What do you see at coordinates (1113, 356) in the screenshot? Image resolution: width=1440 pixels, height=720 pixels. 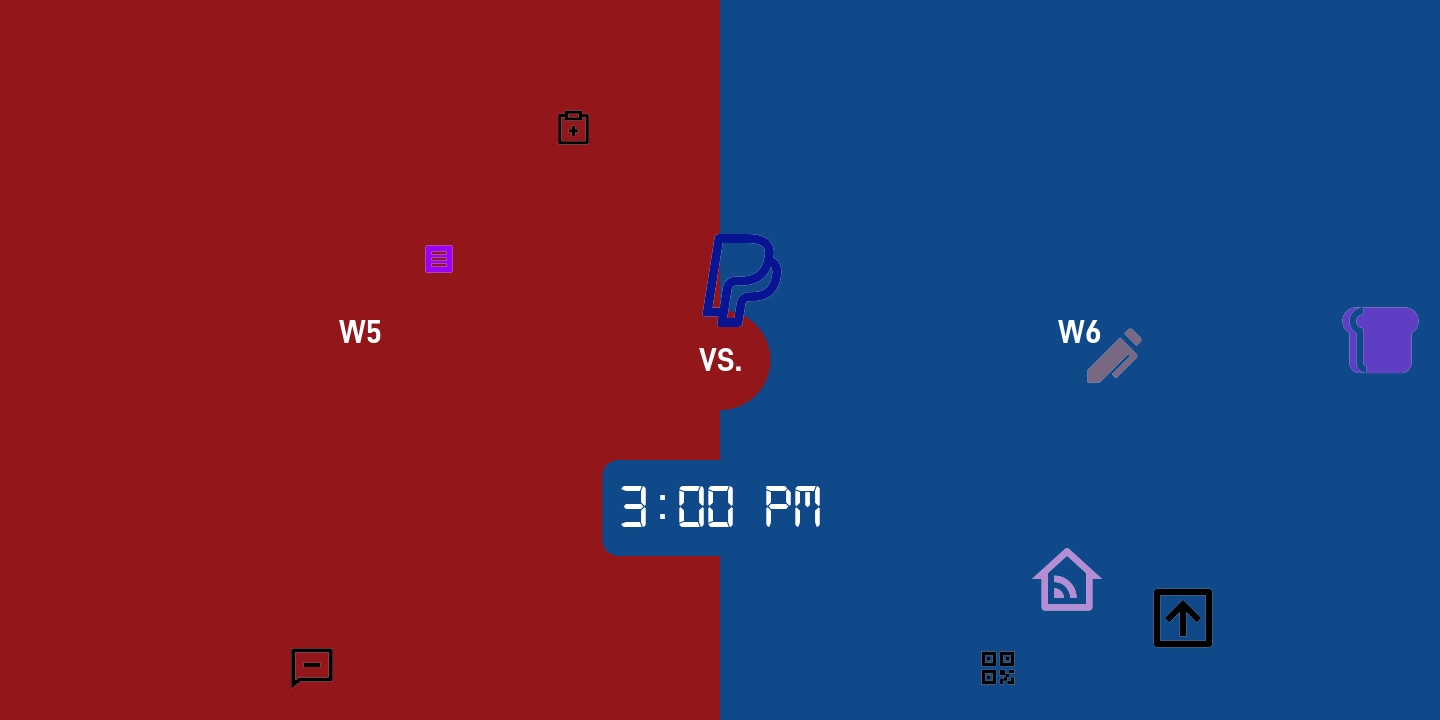 I see `edit or compose new content` at bounding box center [1113, 356].